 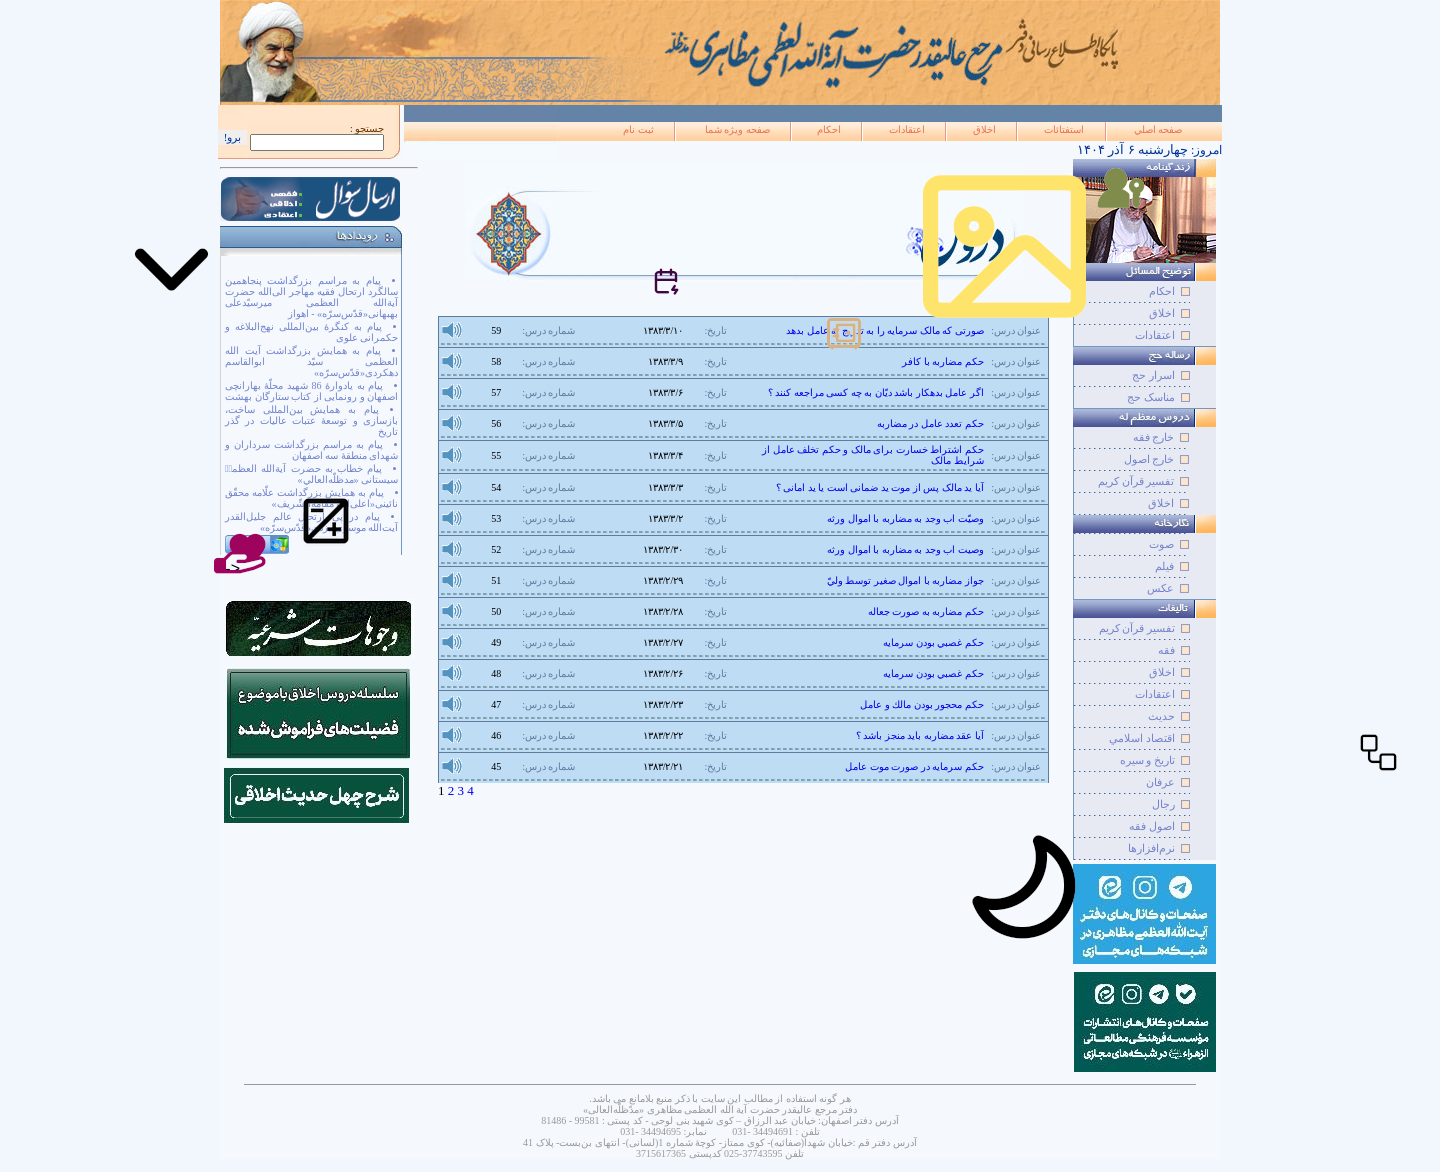 I want to click on switch to dark mode, so click(x=1022, y=885).